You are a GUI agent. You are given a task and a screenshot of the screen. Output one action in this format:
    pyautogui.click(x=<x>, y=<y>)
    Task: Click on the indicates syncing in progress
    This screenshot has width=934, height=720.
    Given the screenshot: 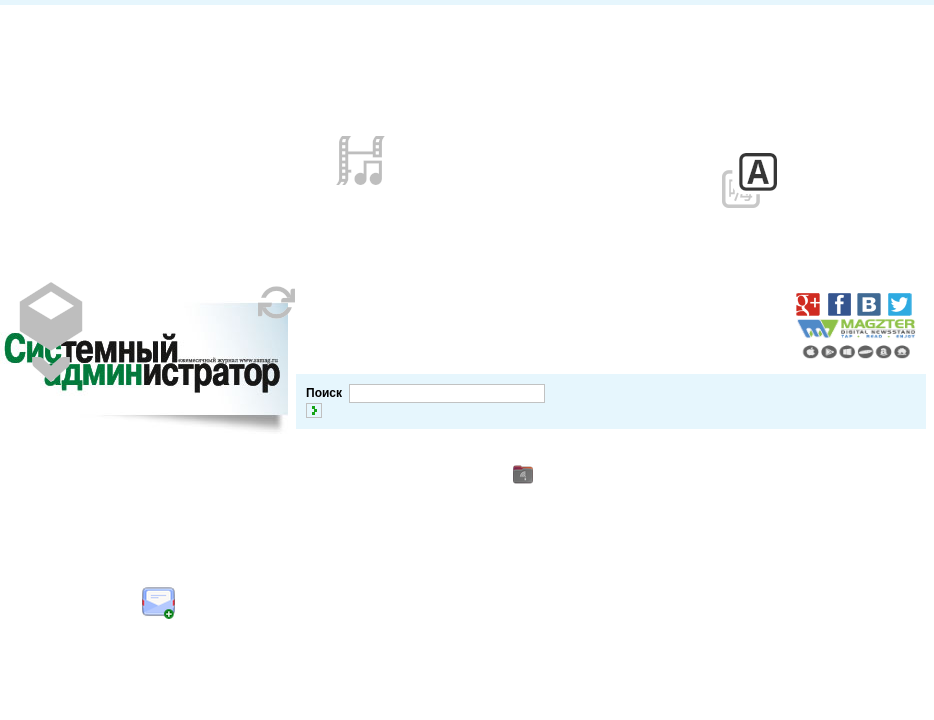 What is the action you would take?
    pyautogui.click(x=276, y=302)
    